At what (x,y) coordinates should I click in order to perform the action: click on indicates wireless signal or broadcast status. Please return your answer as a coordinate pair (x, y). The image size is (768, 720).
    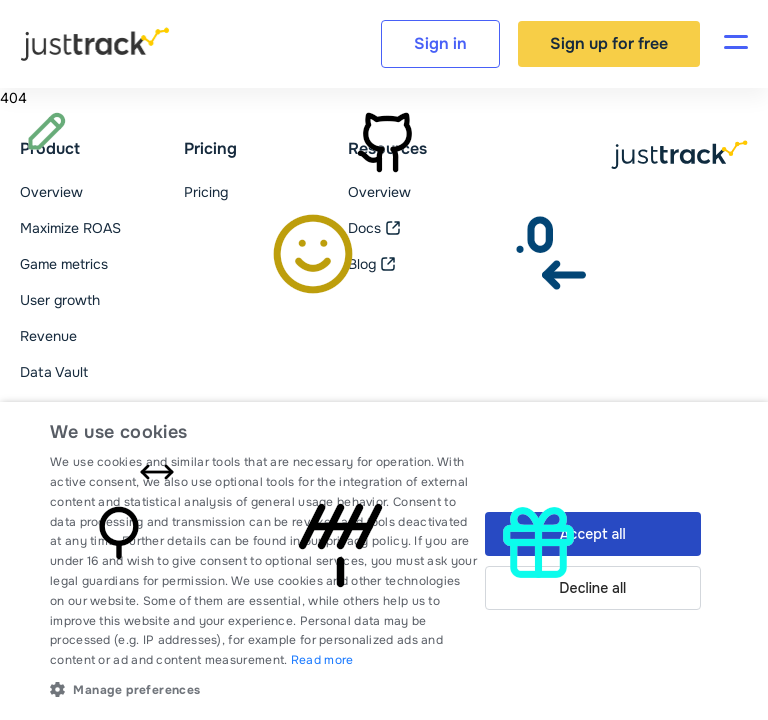
    Looking at the image, I should click on (340, 545).